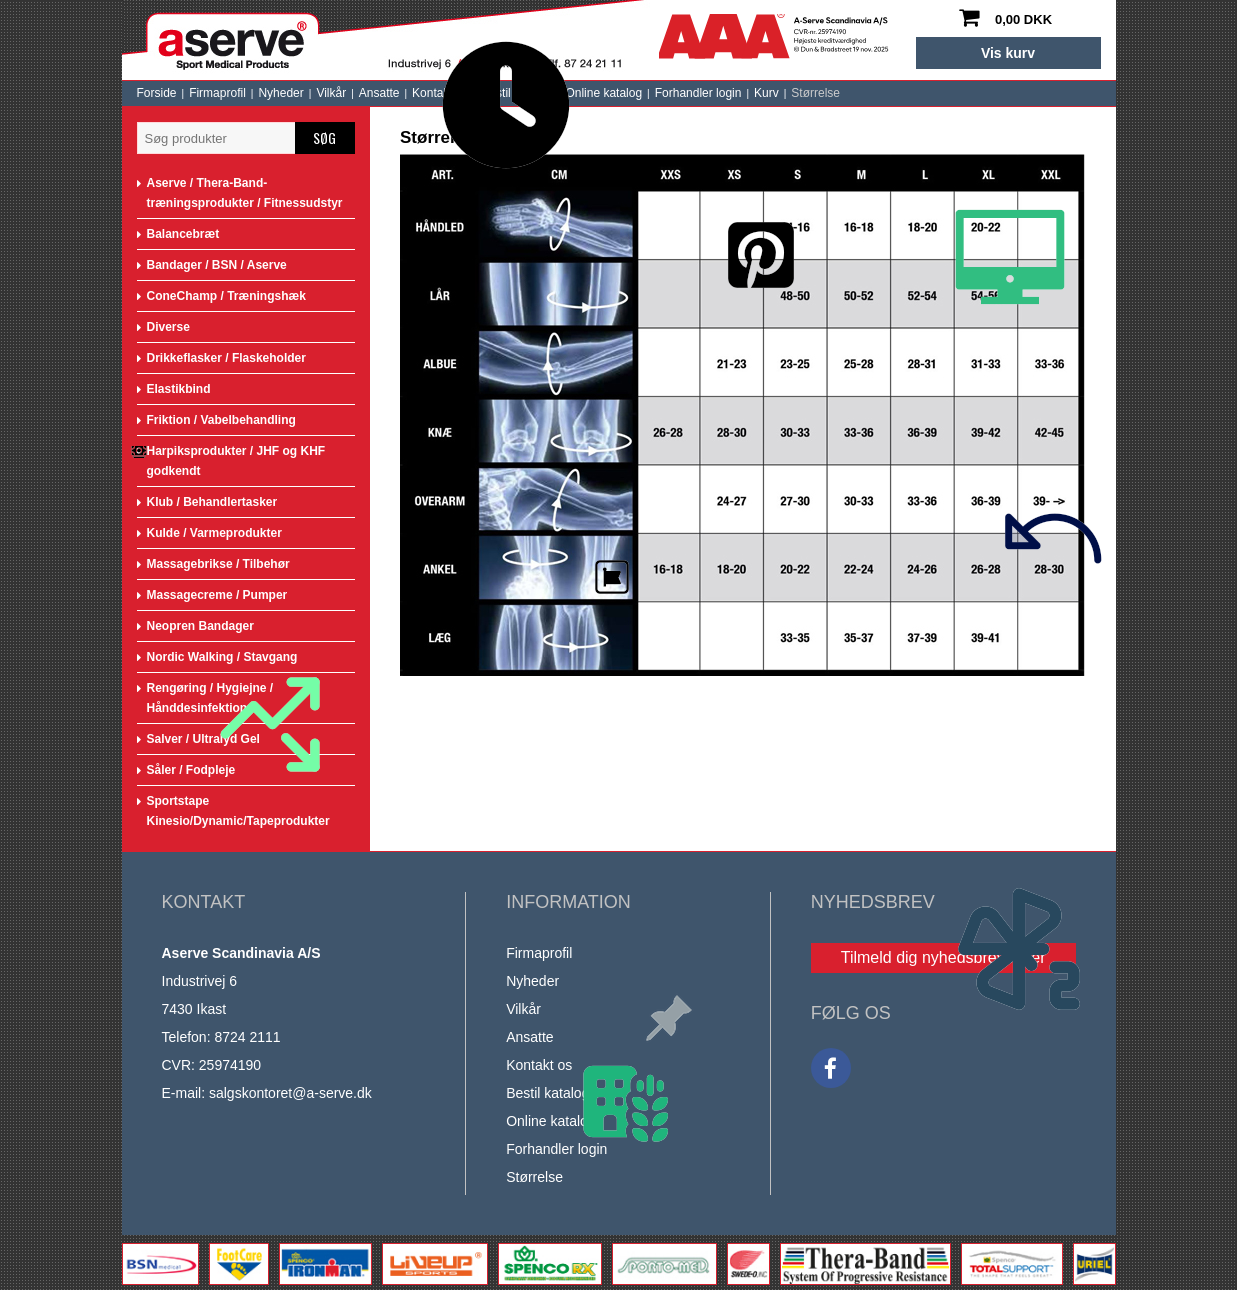  I want to click on open pinterest app, so click(761, 255).